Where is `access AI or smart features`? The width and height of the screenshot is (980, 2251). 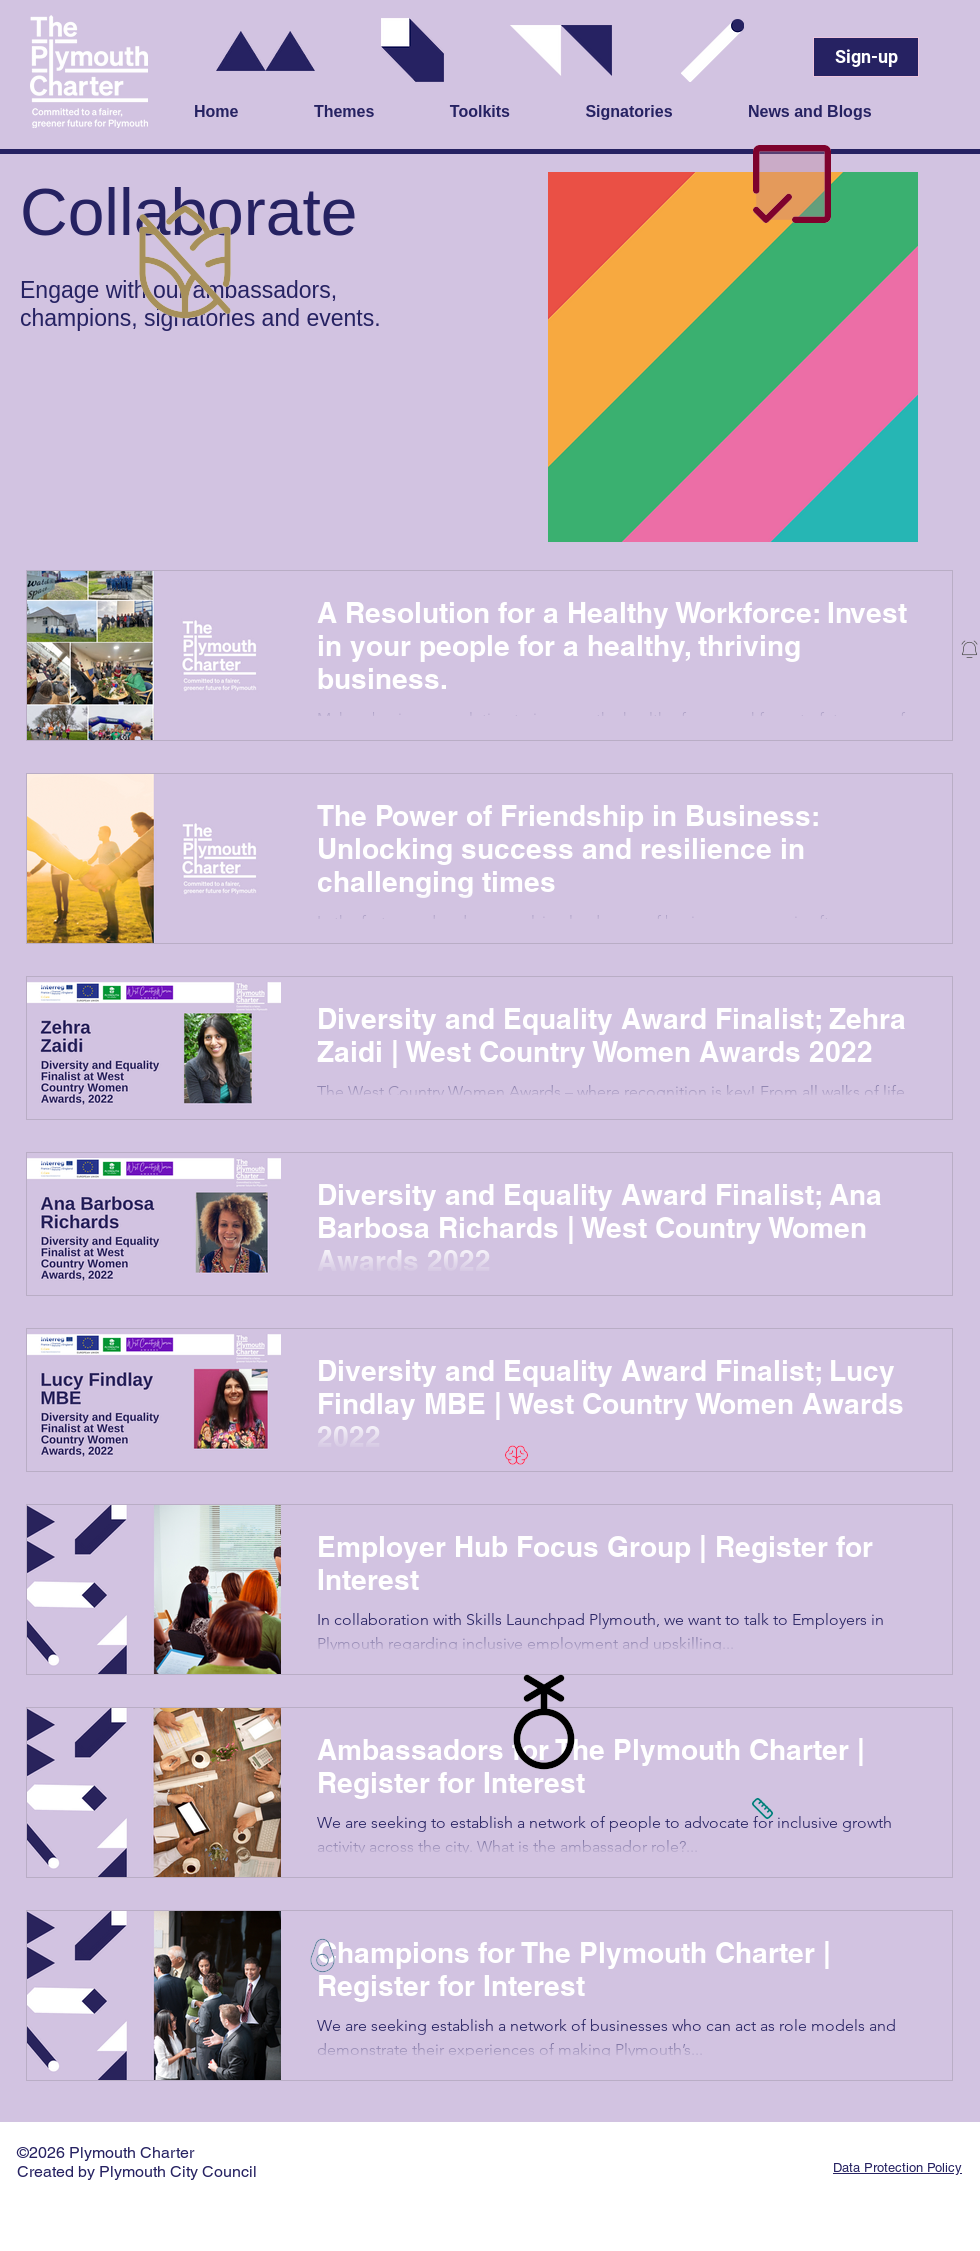 access AI or smart features is located at coordinates (516, 1455).